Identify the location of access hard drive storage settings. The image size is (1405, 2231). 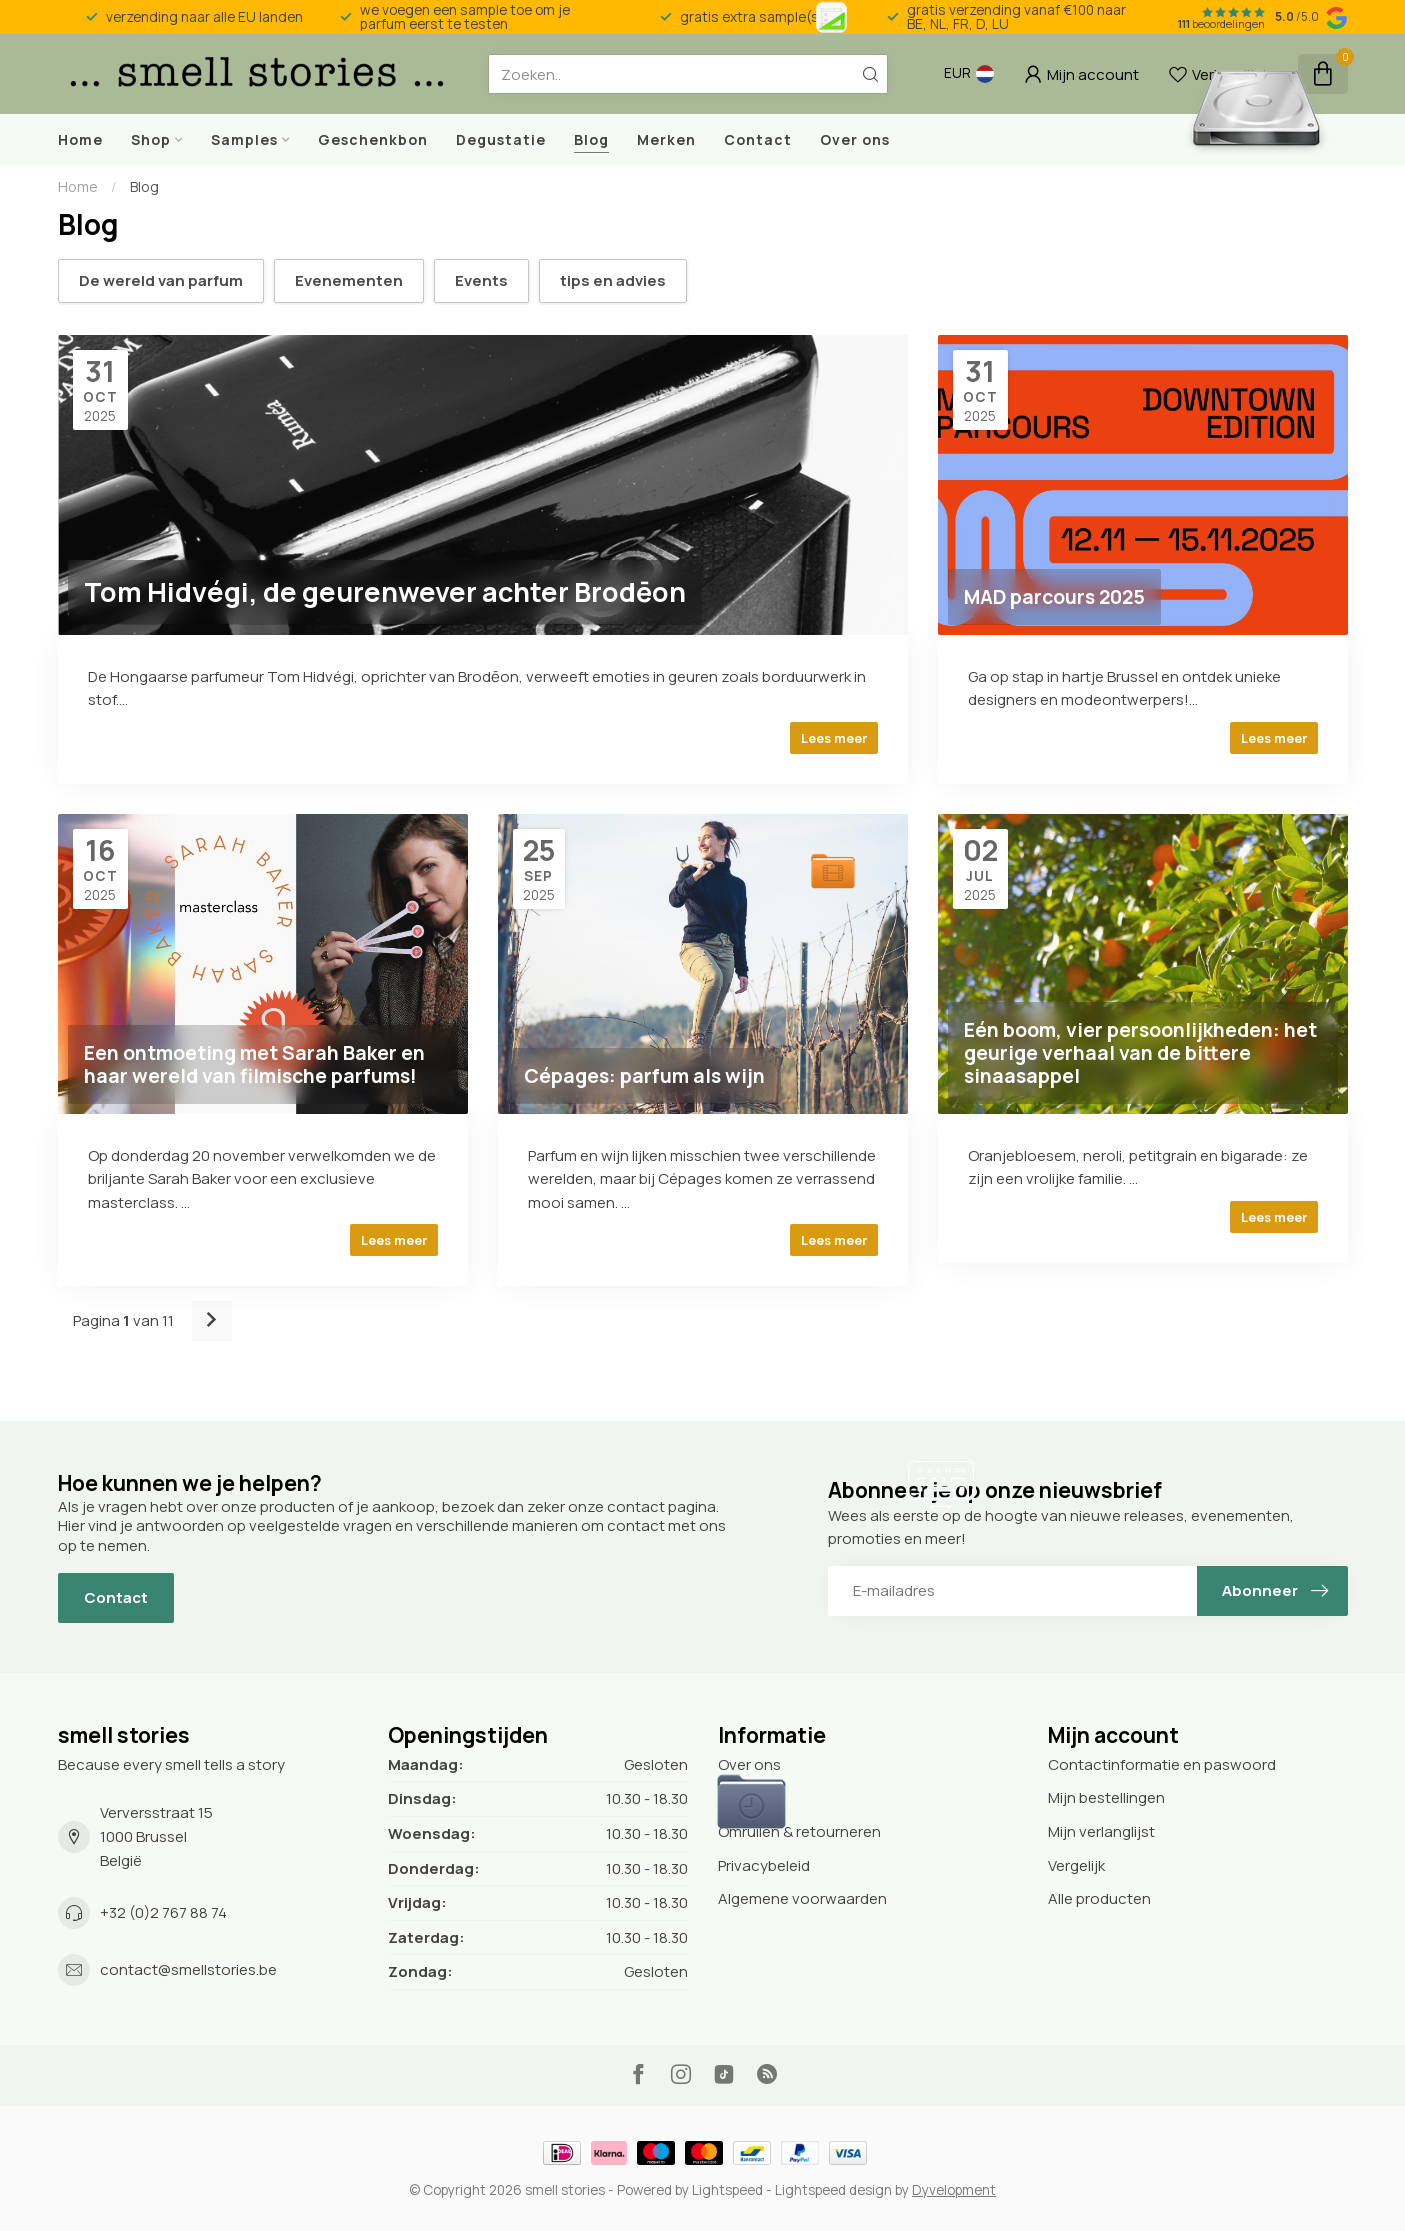
(1256, 111).